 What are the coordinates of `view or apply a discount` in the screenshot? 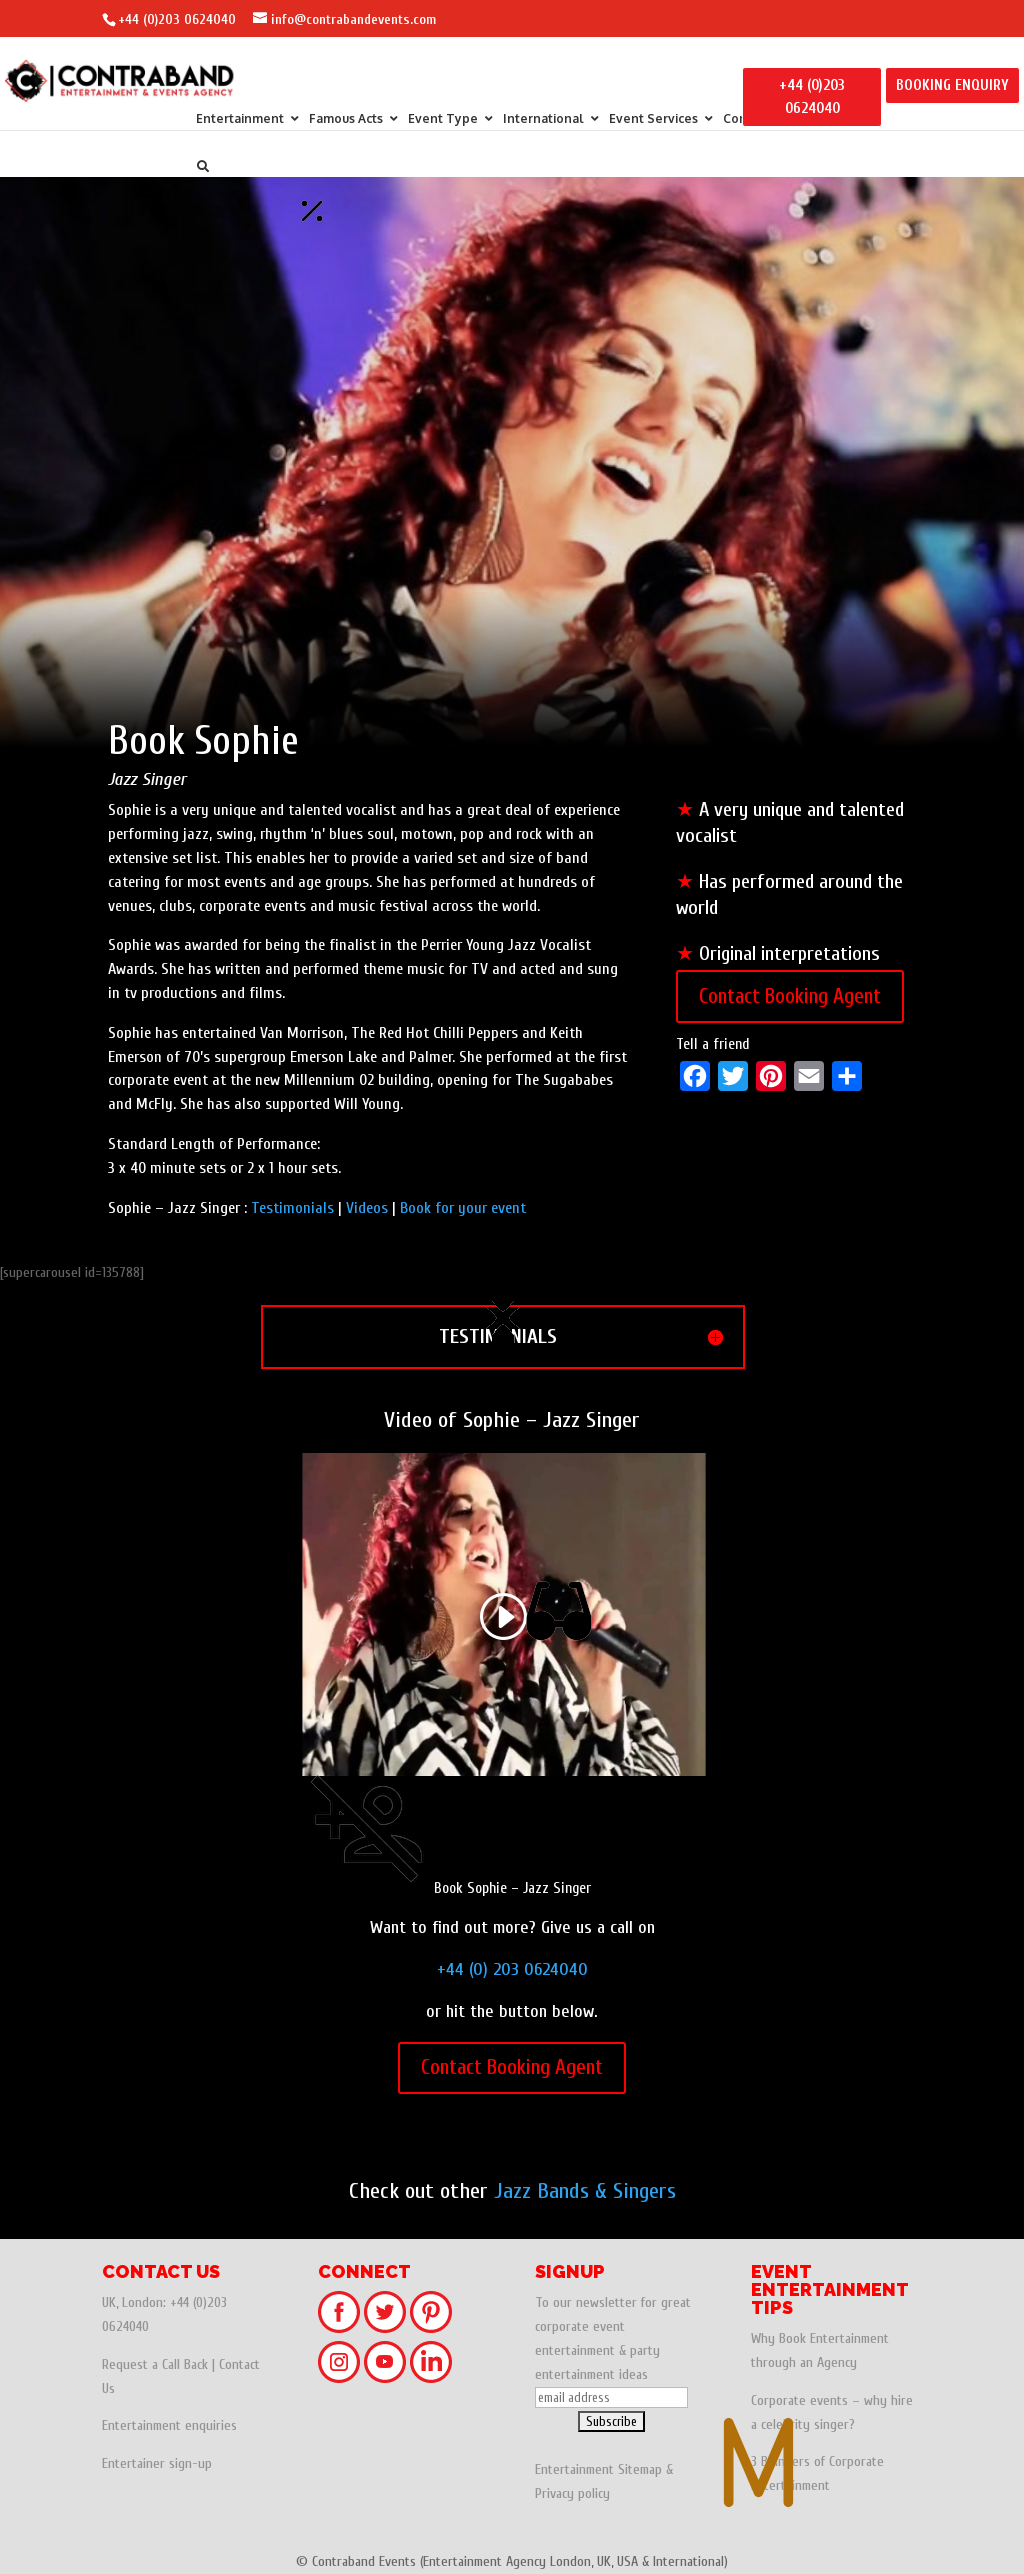 It's located at (312, 211).